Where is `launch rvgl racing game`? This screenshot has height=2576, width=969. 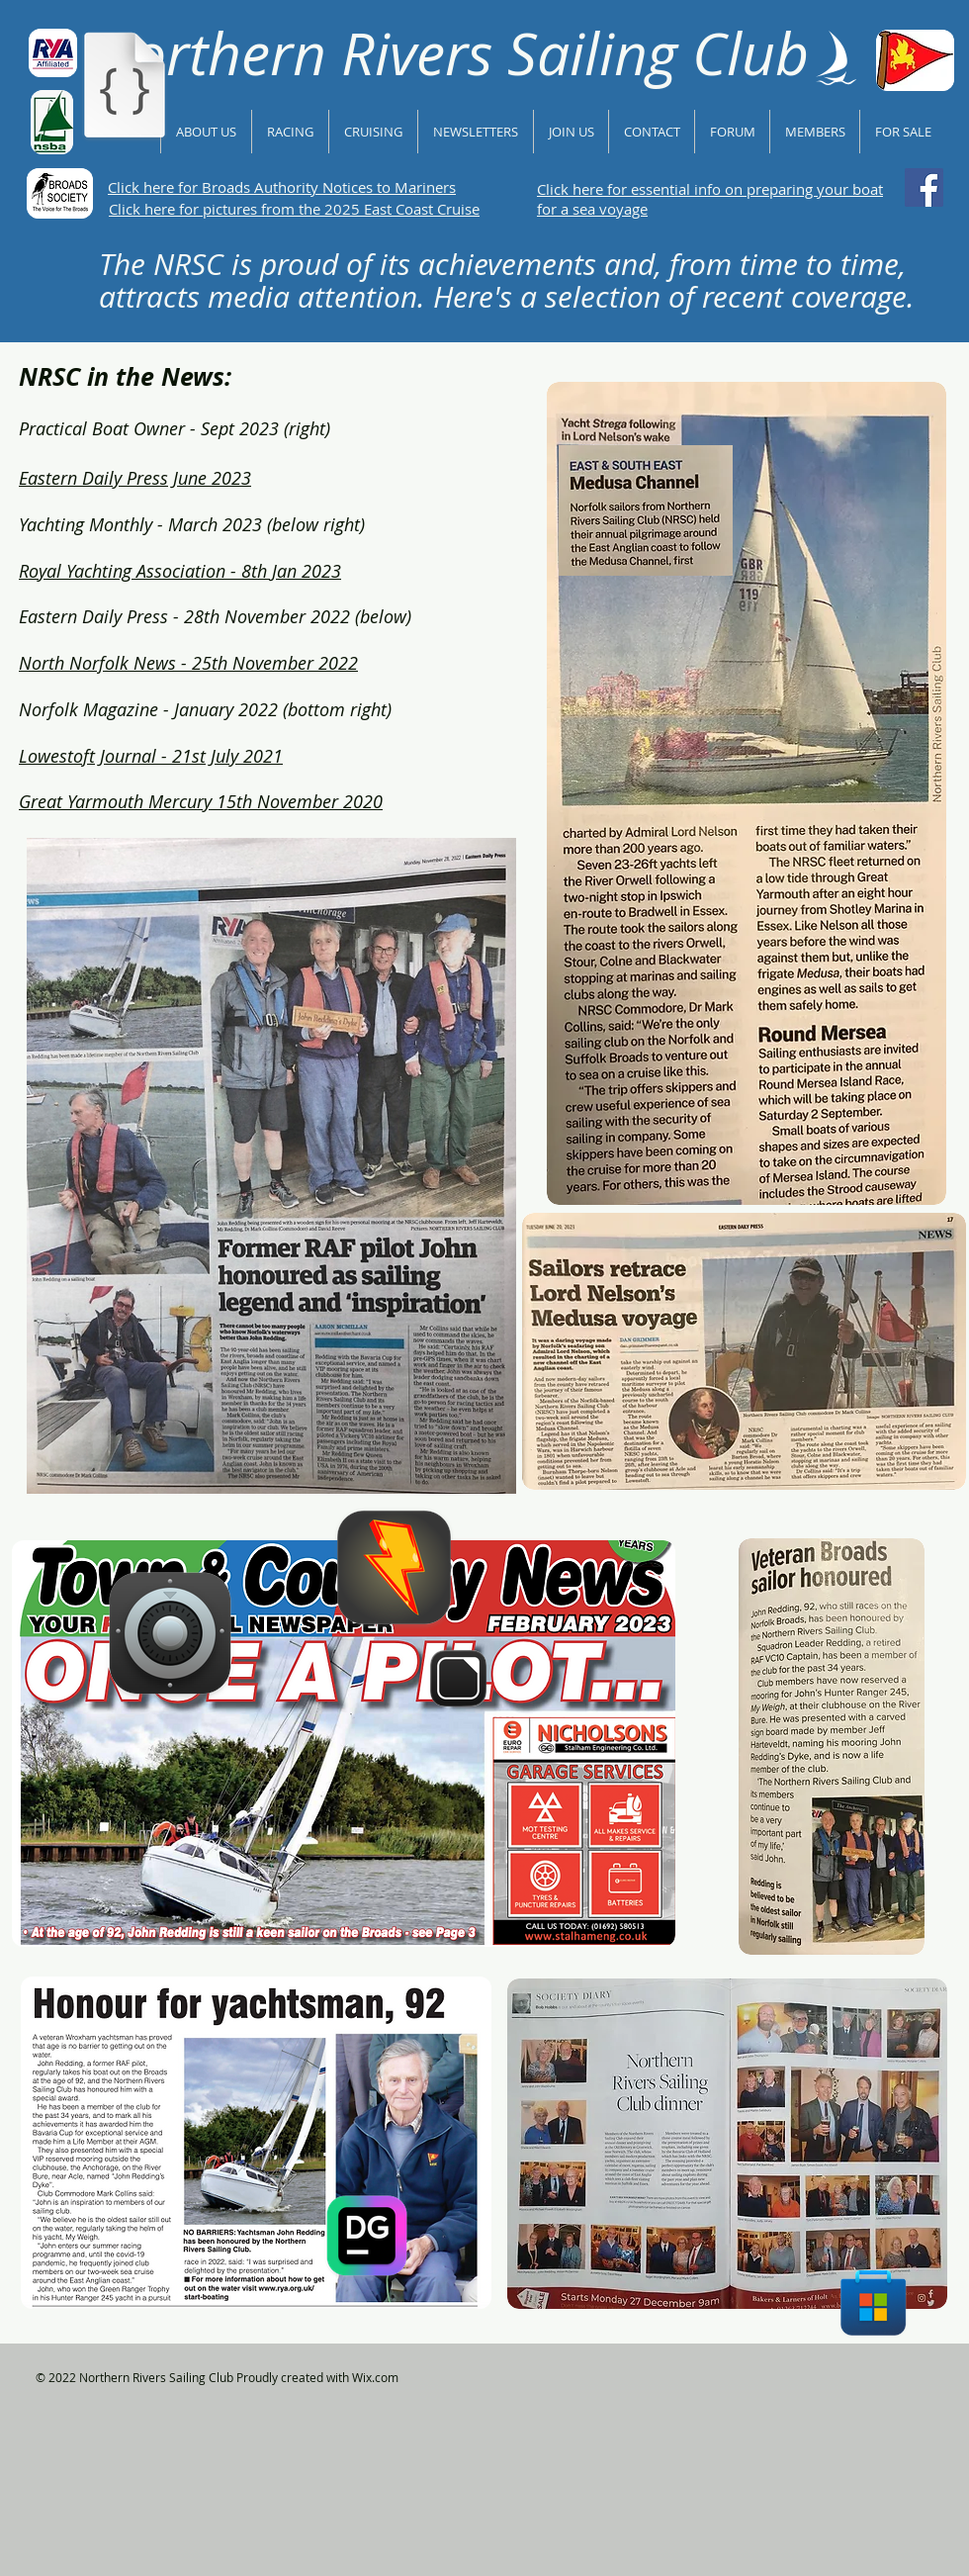 launch rvgl racing game is located at coordinates (394, 1567).